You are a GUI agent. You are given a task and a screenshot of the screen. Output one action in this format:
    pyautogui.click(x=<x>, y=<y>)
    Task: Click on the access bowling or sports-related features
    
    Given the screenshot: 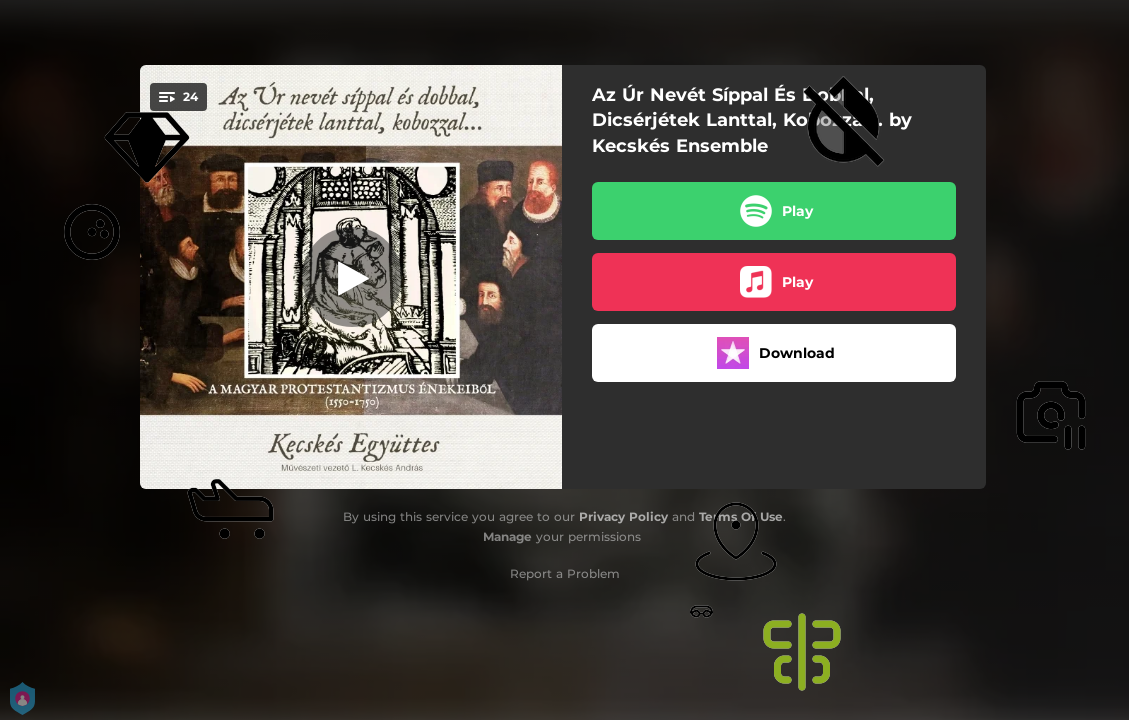 What is the action you would take?
    pyautogui.click(x=92, y=232)
    